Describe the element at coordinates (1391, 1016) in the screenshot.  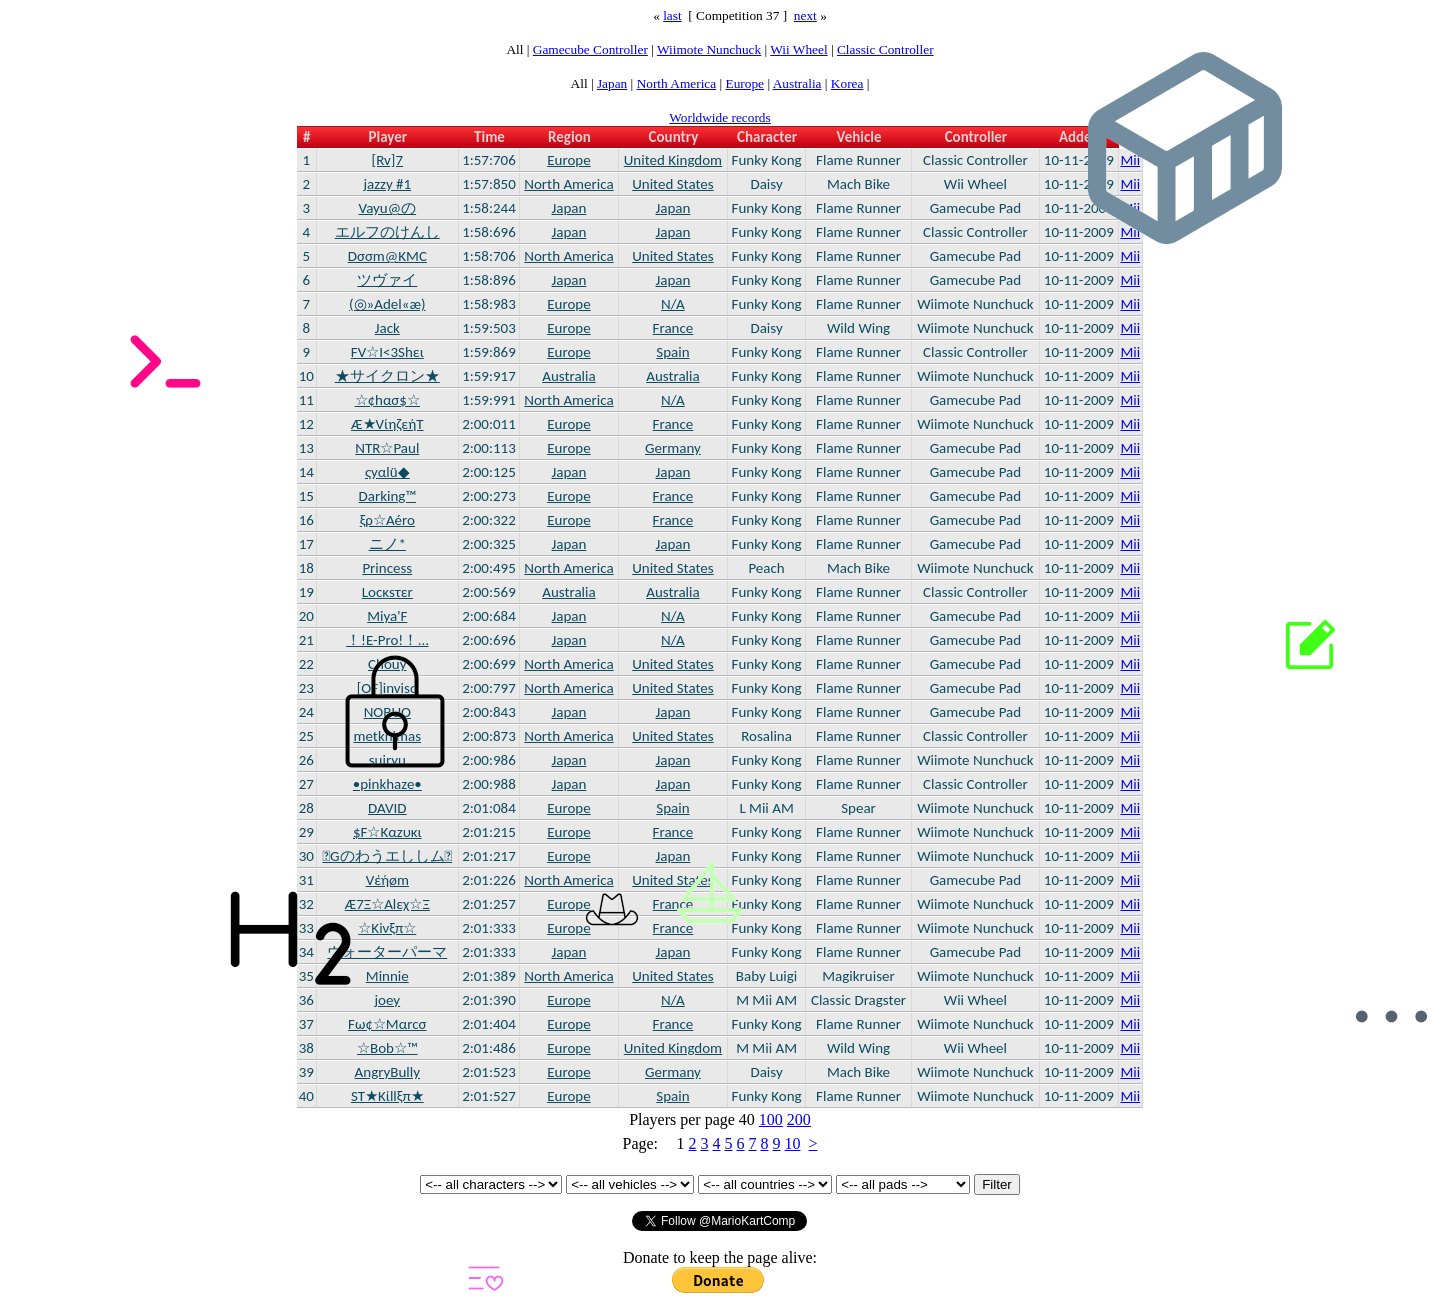
I see `access more options or actions` at that location.